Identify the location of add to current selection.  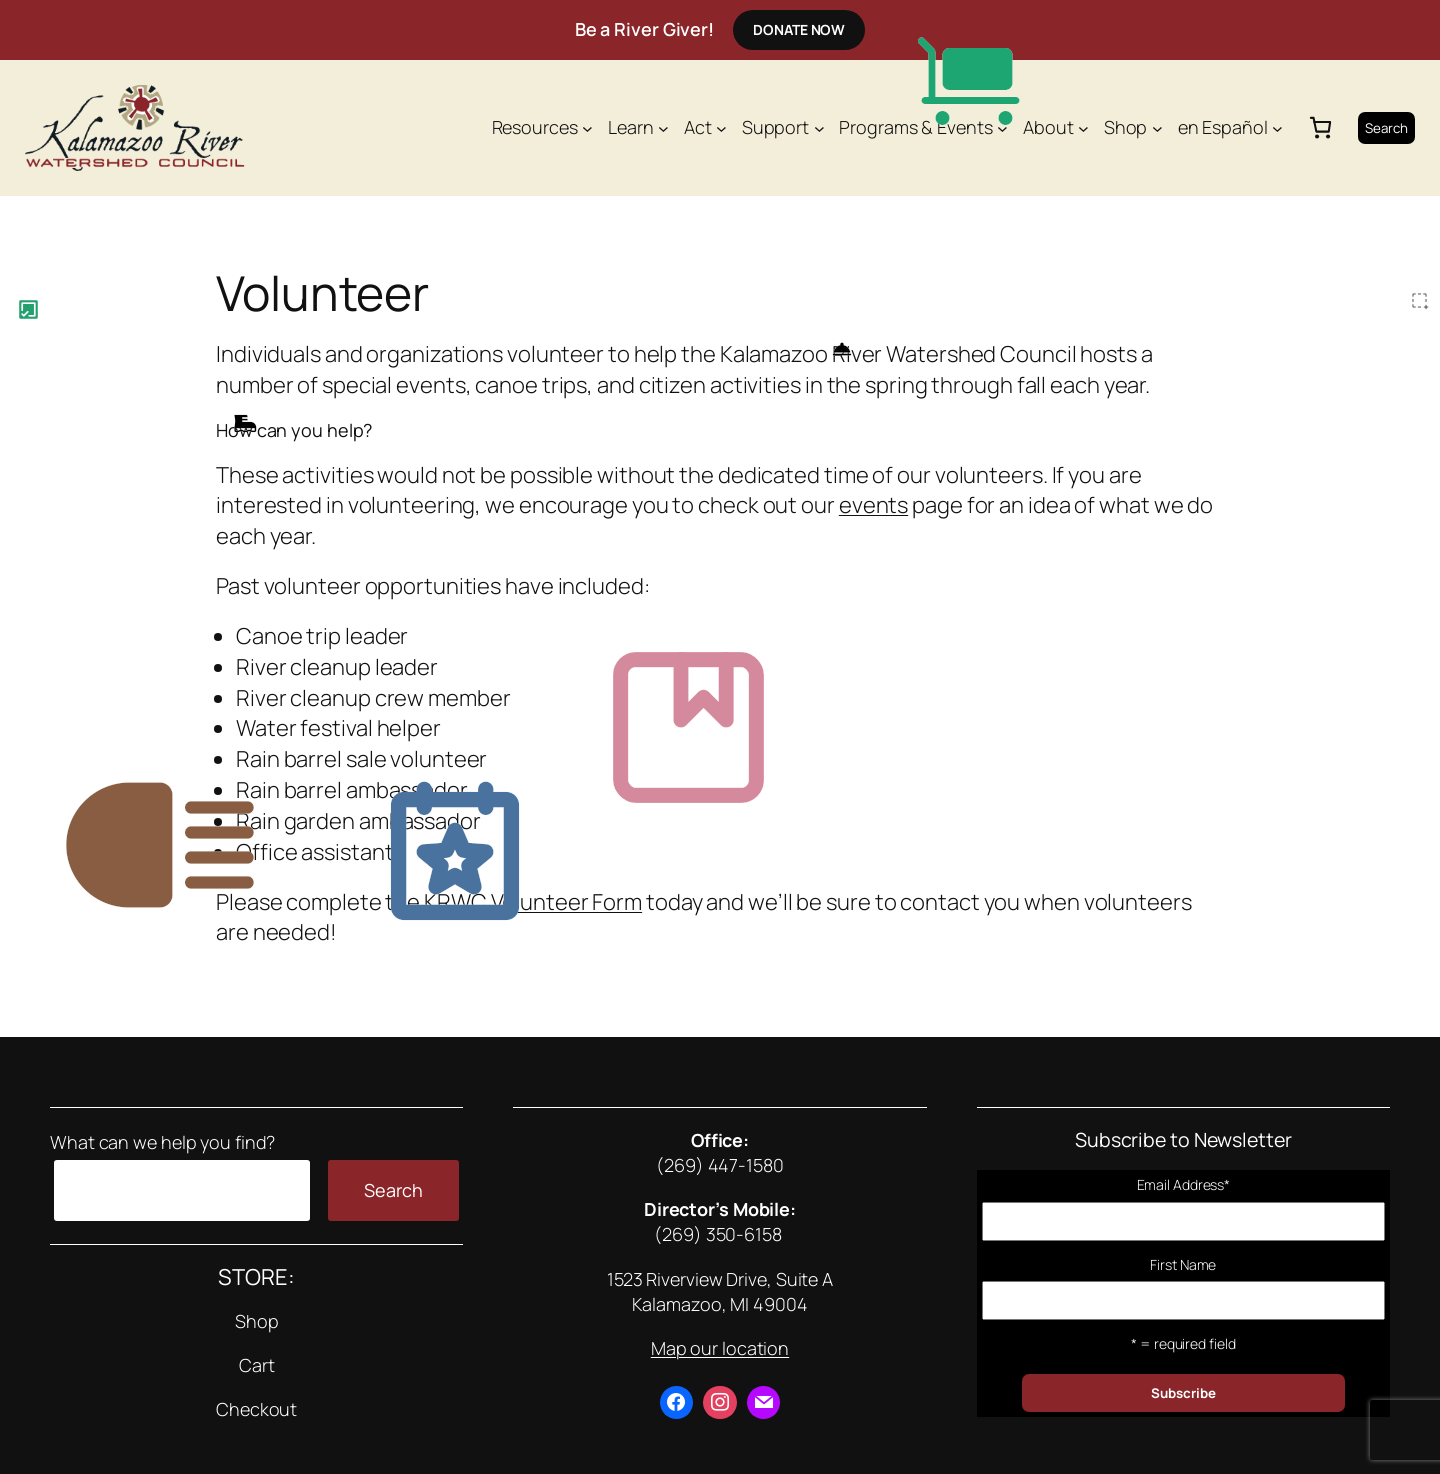
(1419, 300).